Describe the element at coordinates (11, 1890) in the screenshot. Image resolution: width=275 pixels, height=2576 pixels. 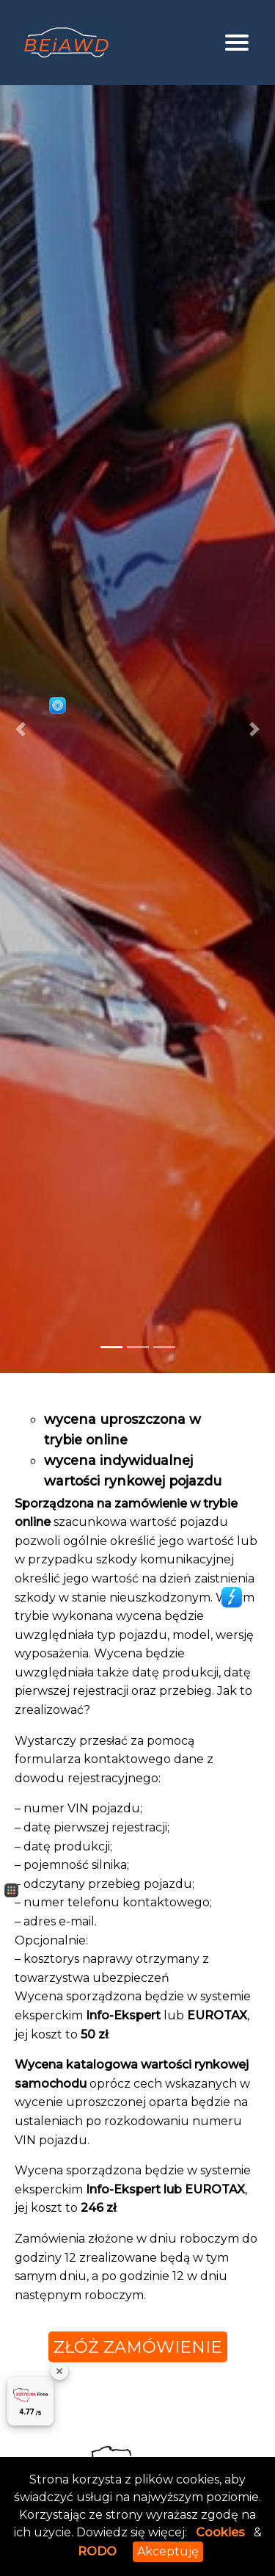
I see `customize desktop icon appearance and arrangement` at that location.